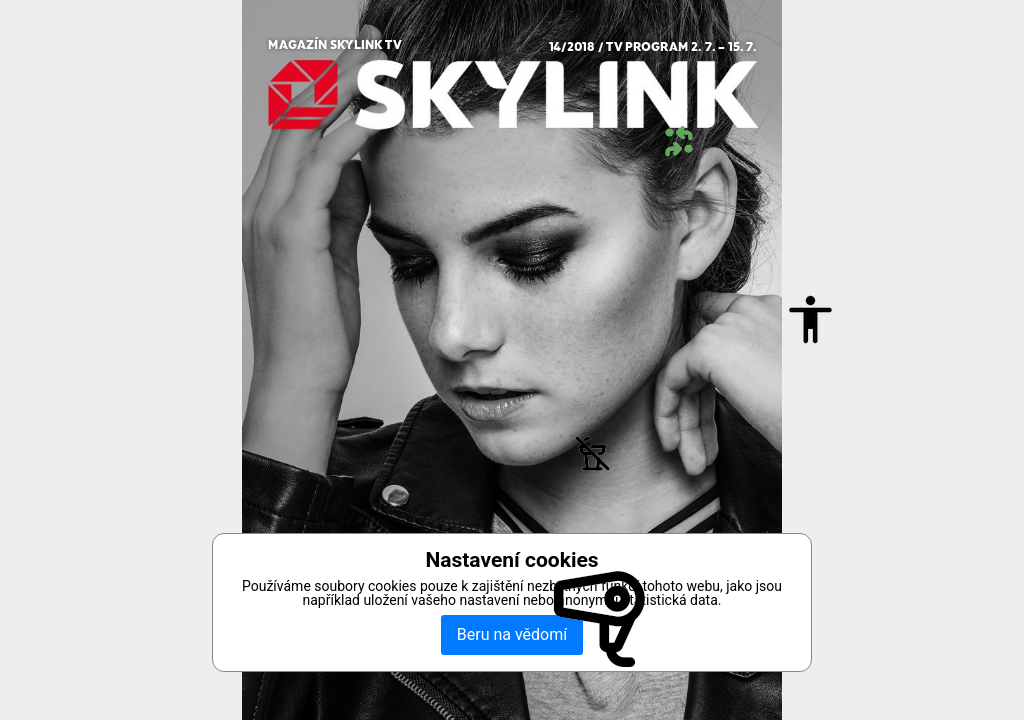  I want to click on access hair styling or grooming tools, so click(601, 615).